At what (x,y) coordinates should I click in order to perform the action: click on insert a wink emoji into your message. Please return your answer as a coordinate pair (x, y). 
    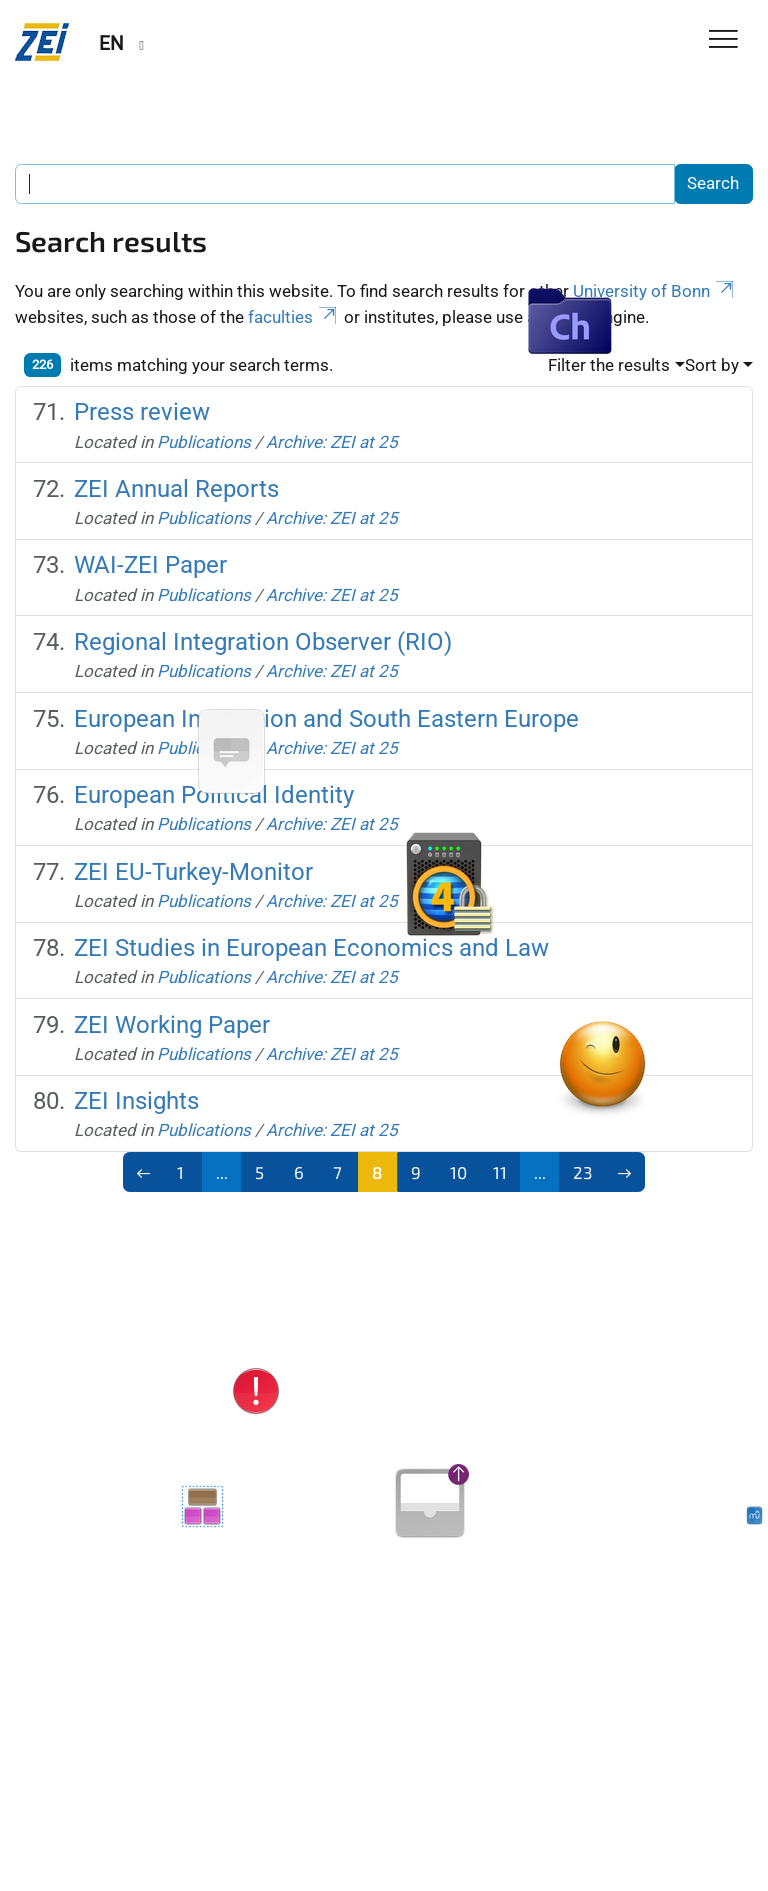
    Looking at the image, I should click on (603, 1068).